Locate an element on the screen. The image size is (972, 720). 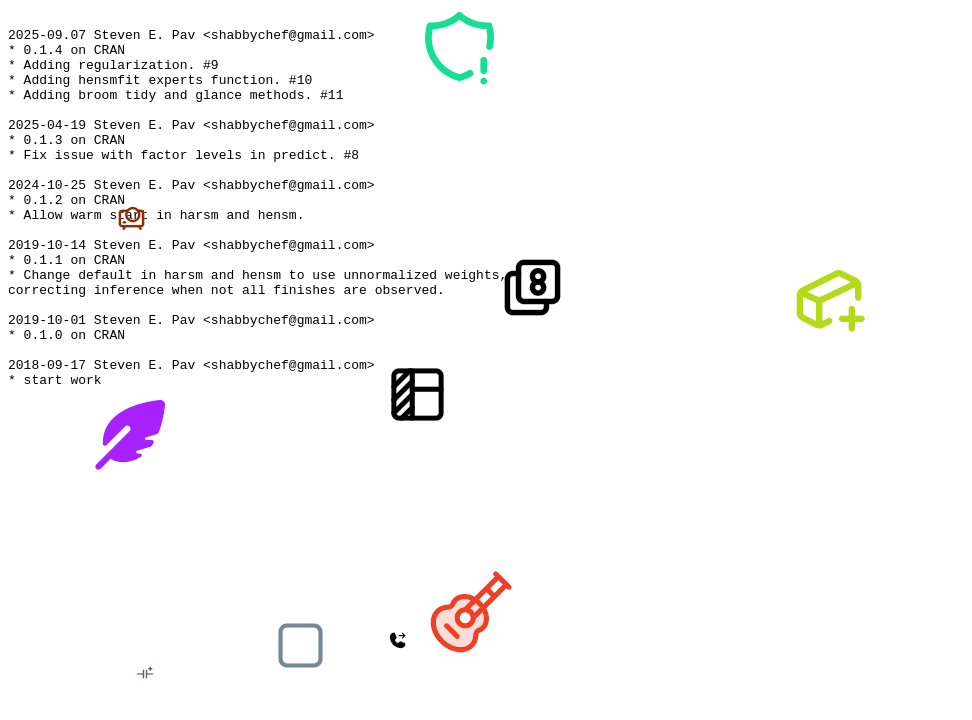
view item 8 in a collection is located at coordinates (532, 287).